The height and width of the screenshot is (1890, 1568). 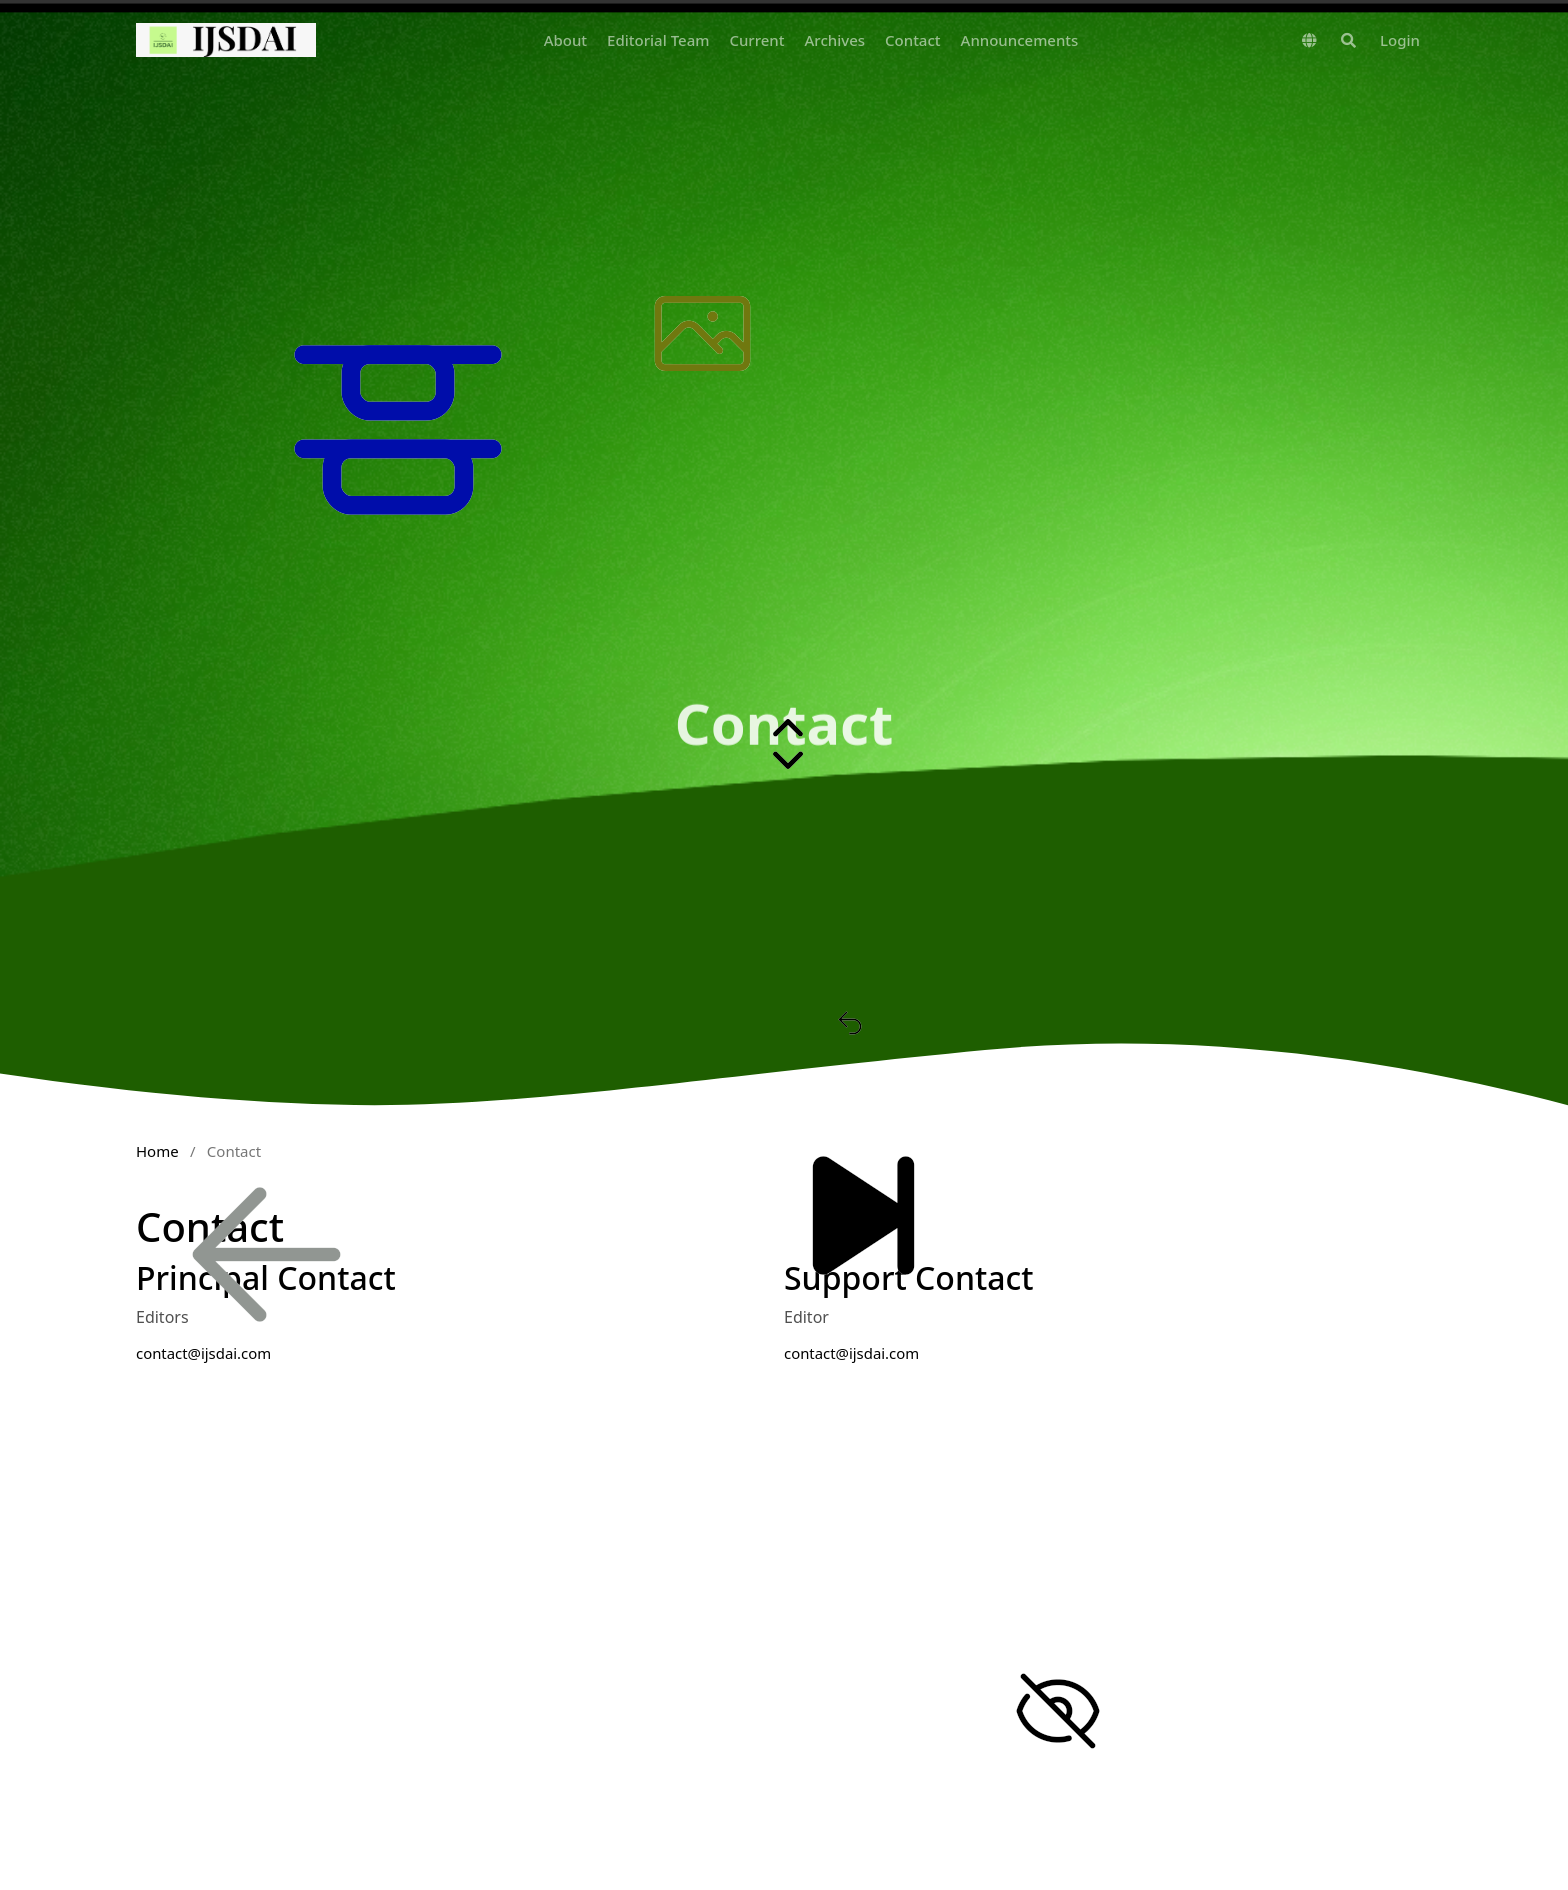 What do you see at coordinates (1058, 1711) in the screenshot?
I see `hide password or sensitive content` at bounding box center [1058, 1711].